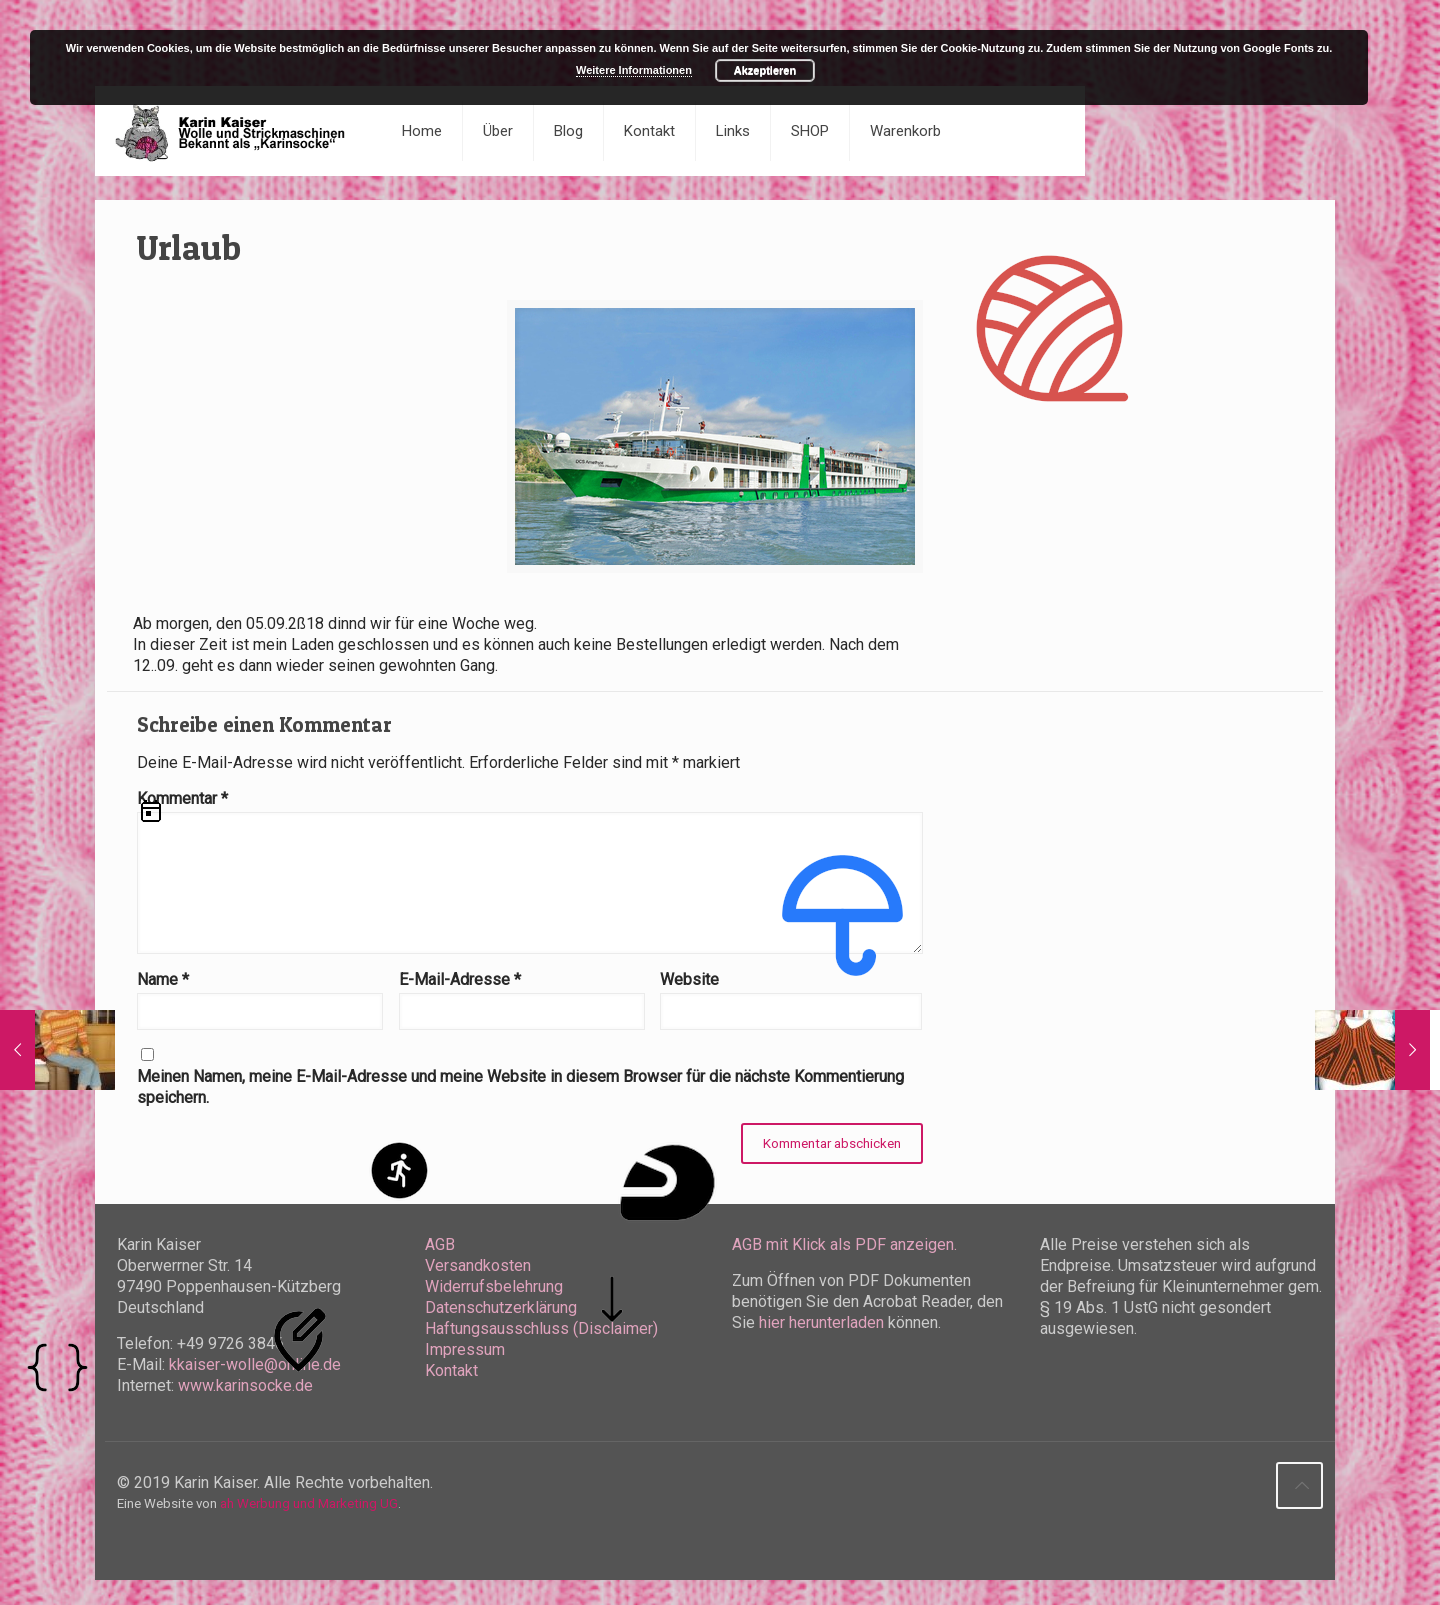 The width and height of the screenshot is (1440, 1605). I want to click on edit a saved location, so click(298, 1341).